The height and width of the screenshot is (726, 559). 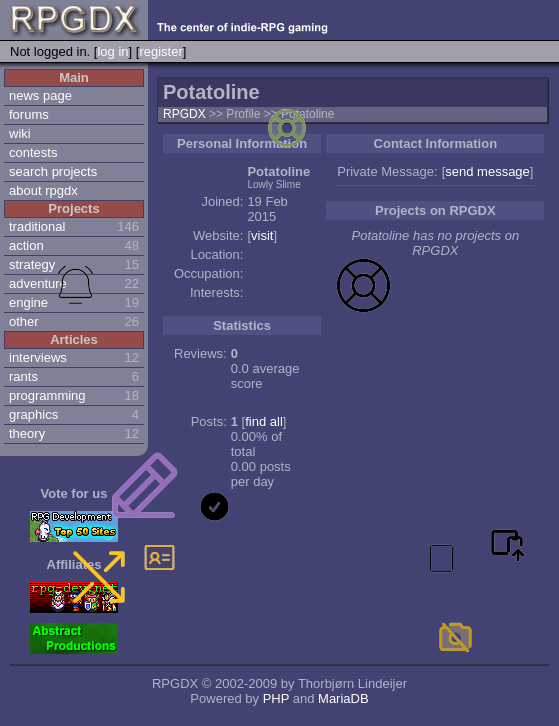 What do you see at coordinates (363, 285) in the screenshot?
I see `access help or support` at bounding box center [363, 285].